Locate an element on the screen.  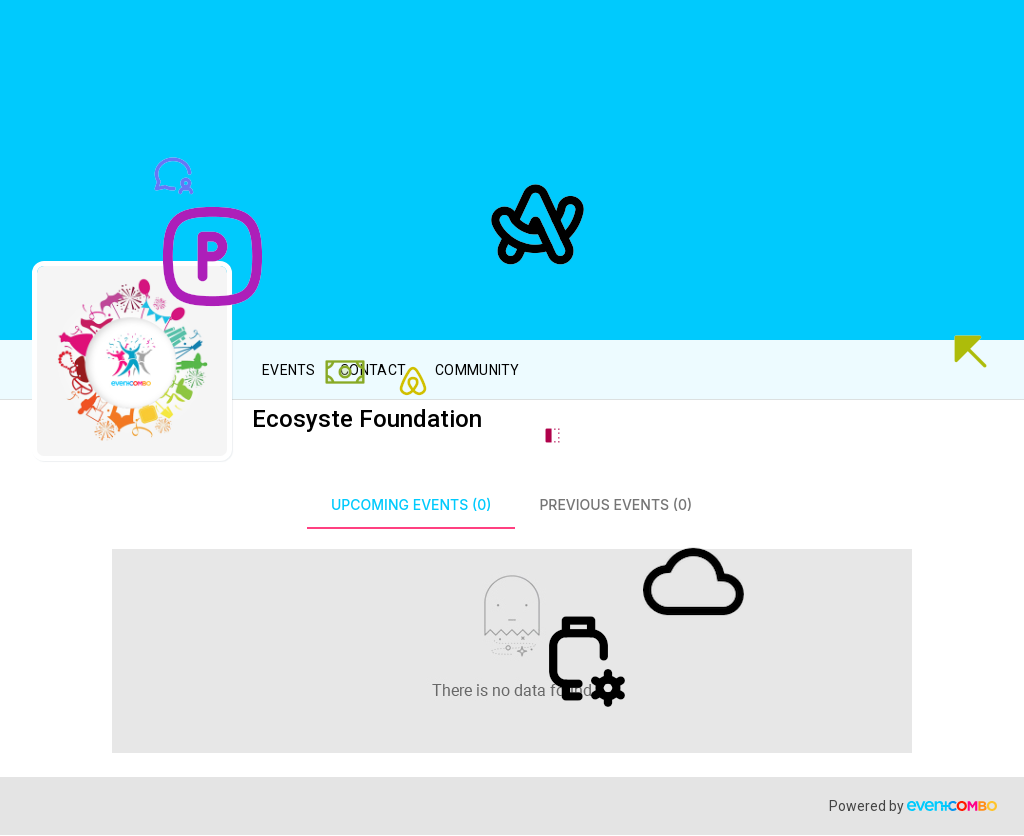
view conversation with a specific contact is located at coordinates (173, 174).